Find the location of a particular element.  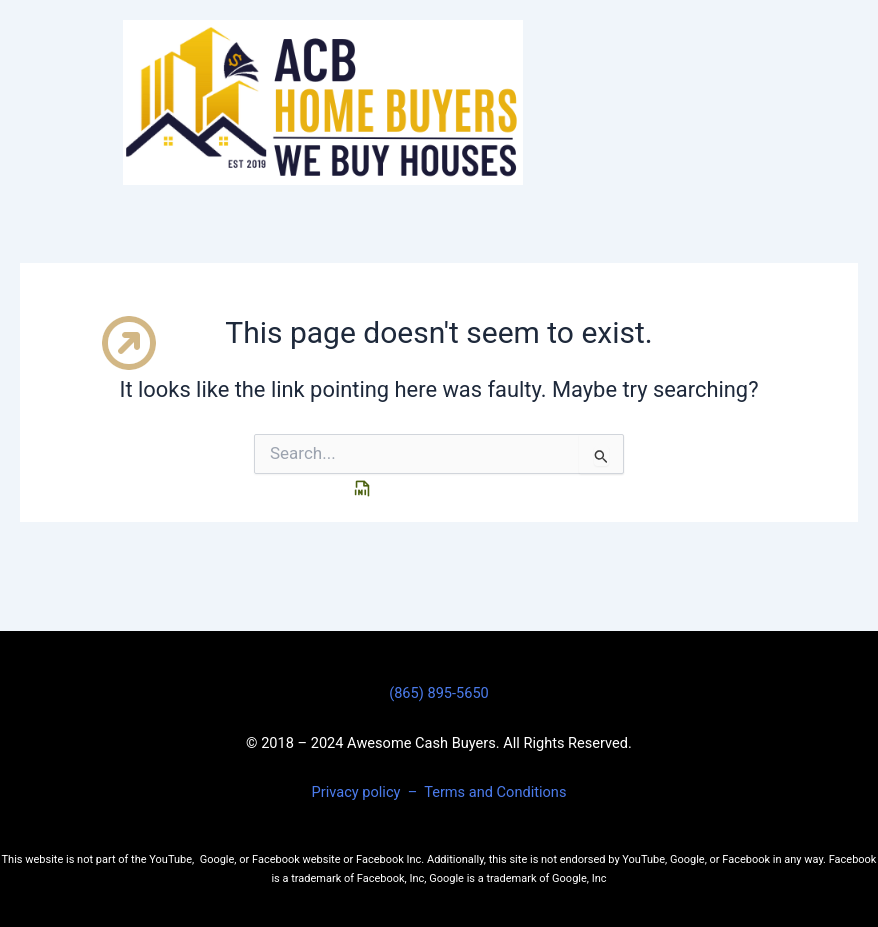

open or view an INI configuration file is located at coordinates (362, 488).